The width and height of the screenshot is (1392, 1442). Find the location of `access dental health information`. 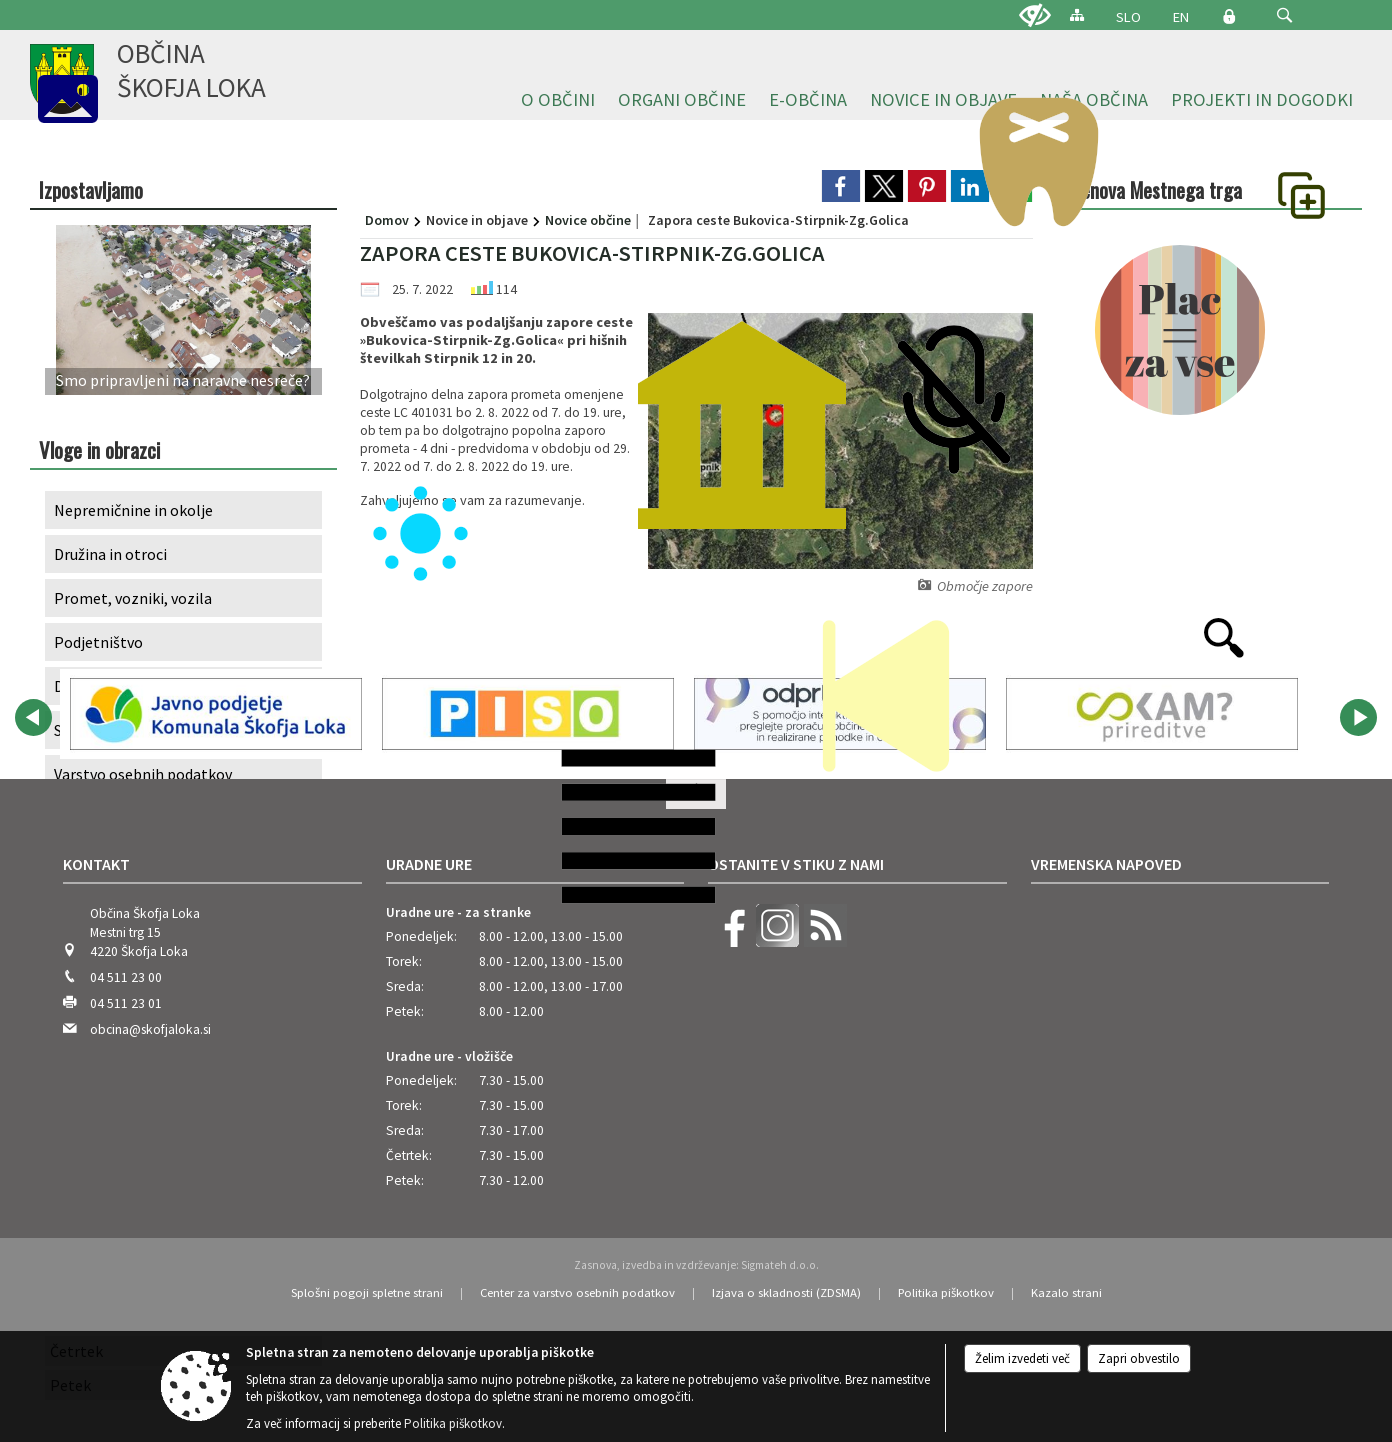

access dental health information is located at coordinates (1039, 162).